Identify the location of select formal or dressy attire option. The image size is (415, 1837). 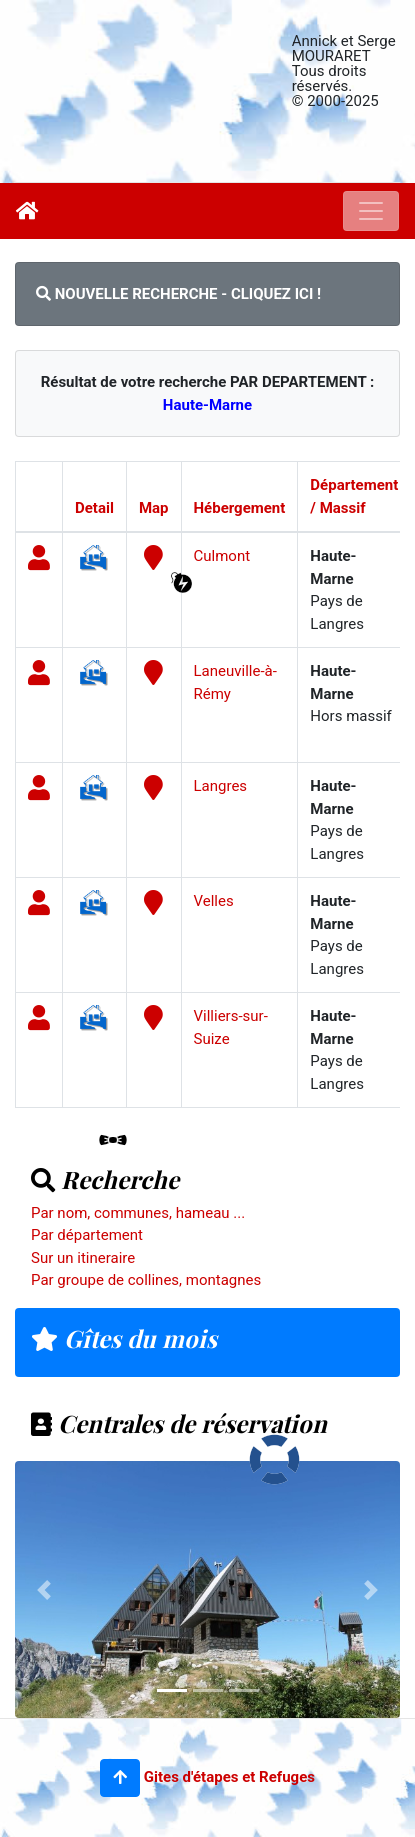
(113, 1140).